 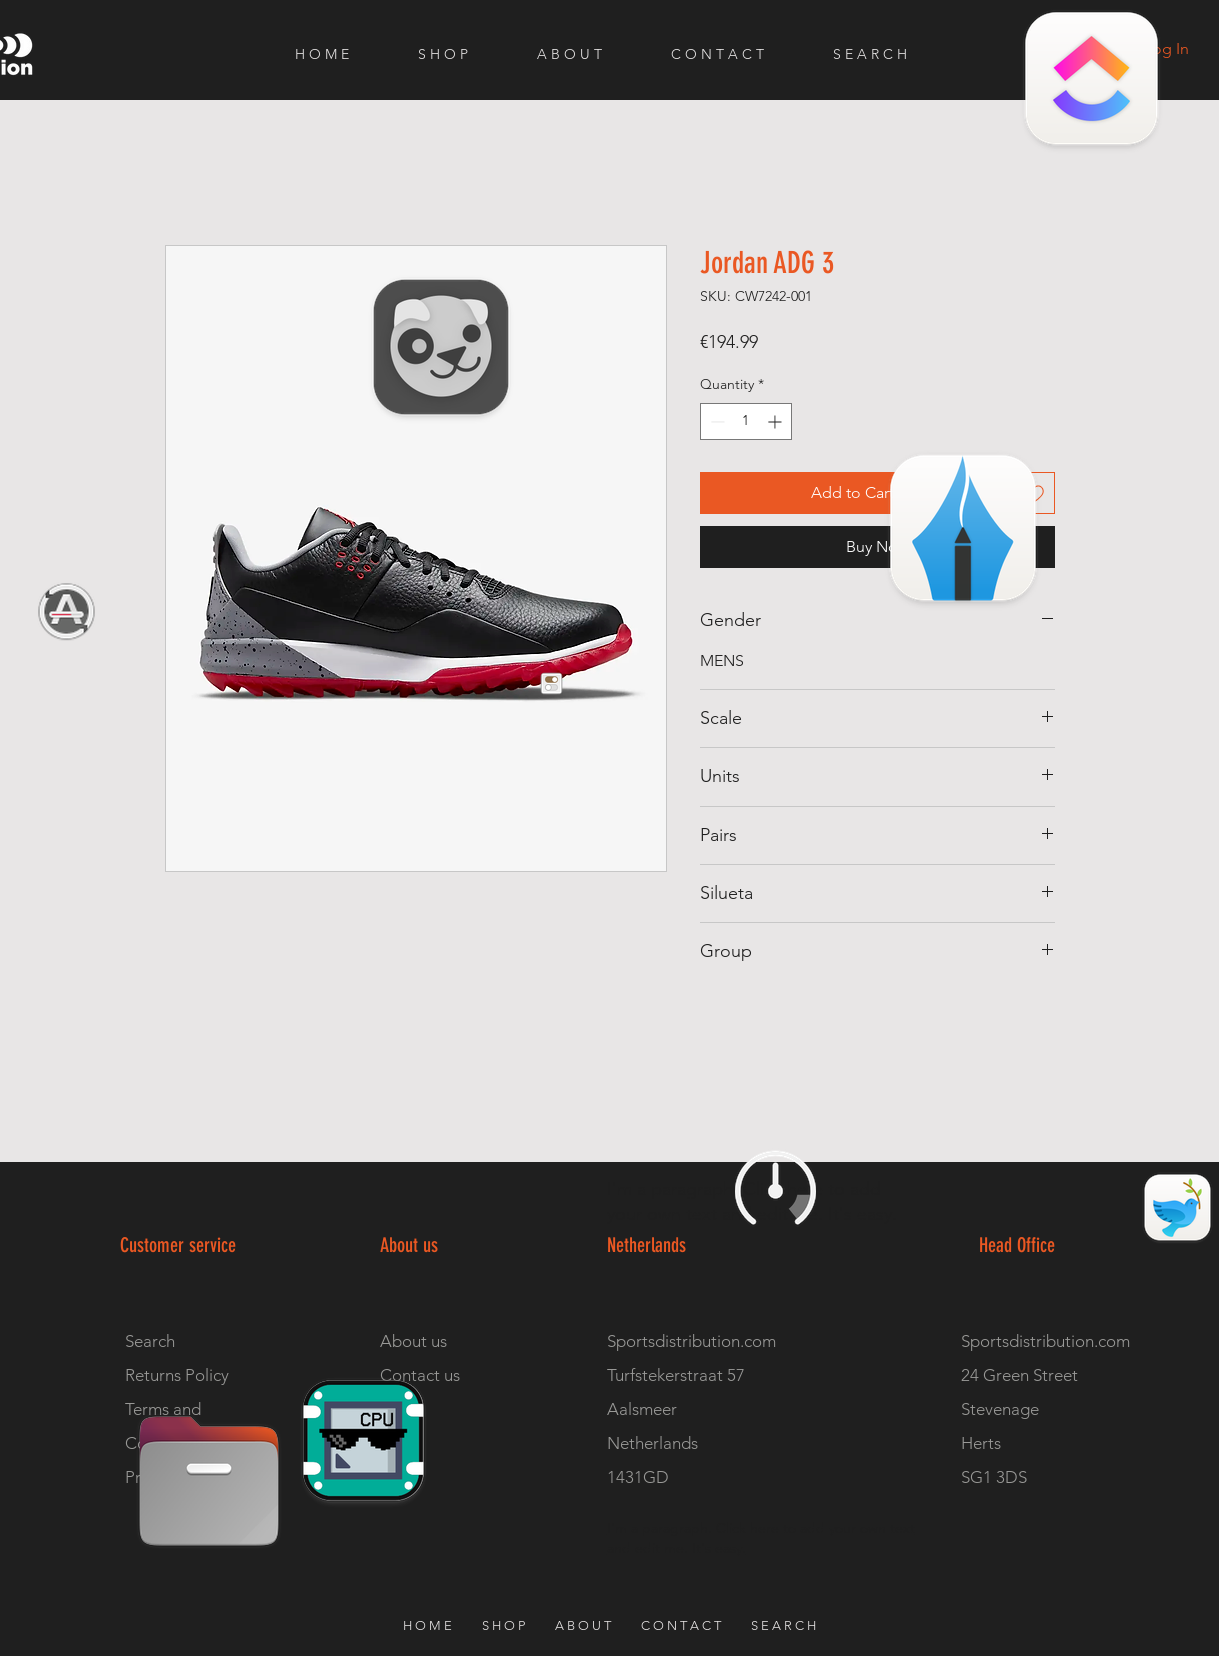 I want to click on open the kindd application, so click(x=1177, y=1207).